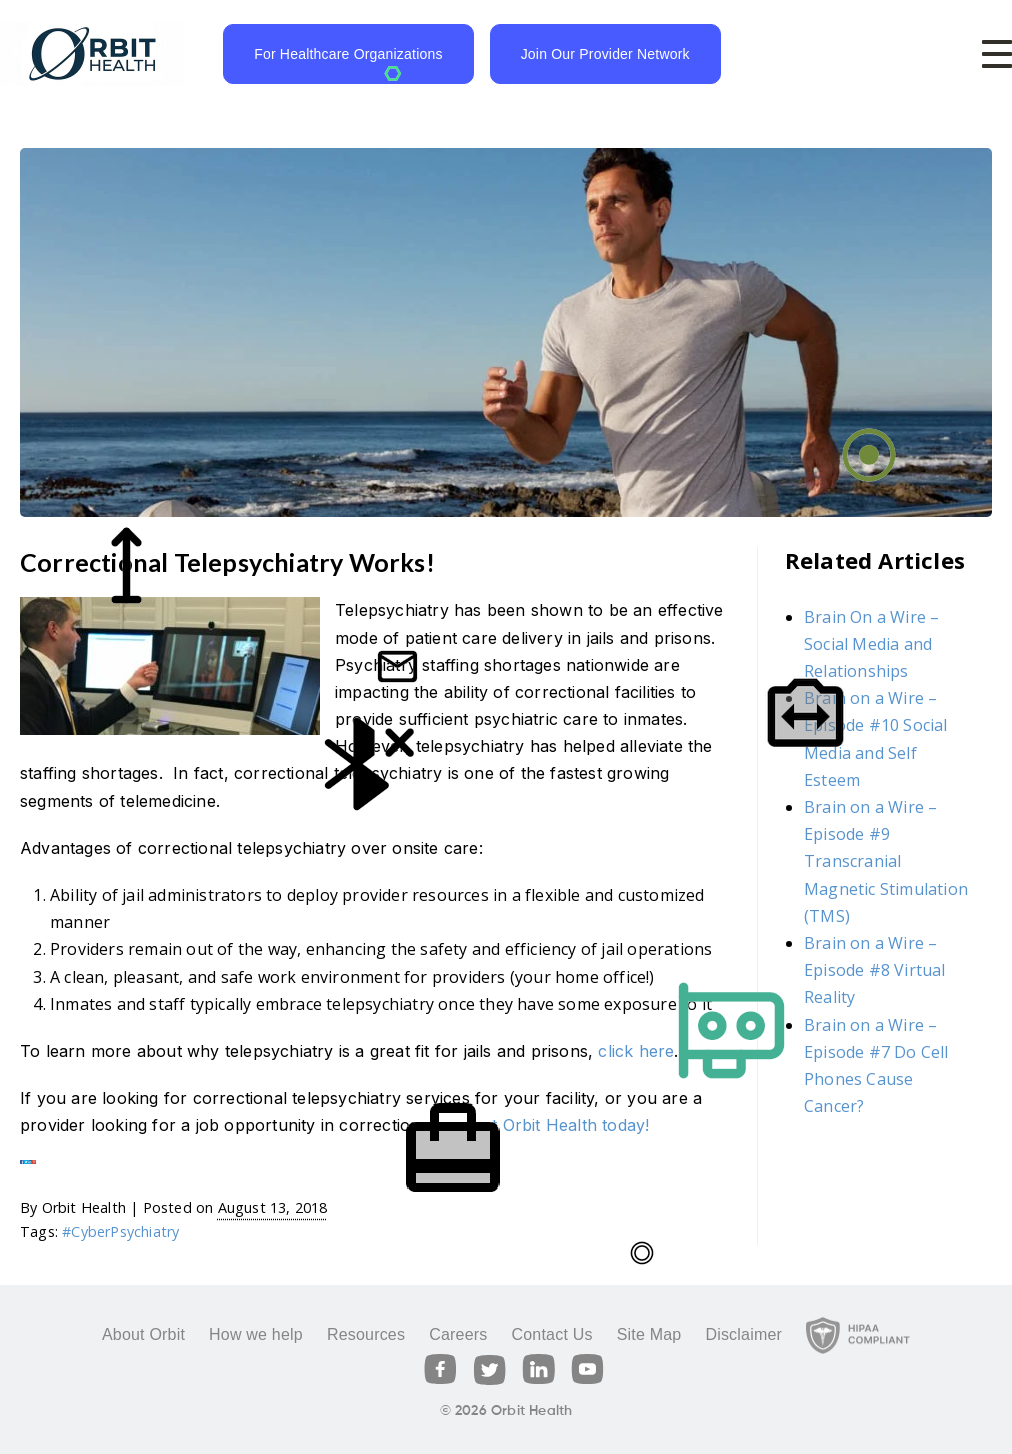 This screenshot has height=1454, width=1012. I want to click on move item to top of list, so click(126, 565).